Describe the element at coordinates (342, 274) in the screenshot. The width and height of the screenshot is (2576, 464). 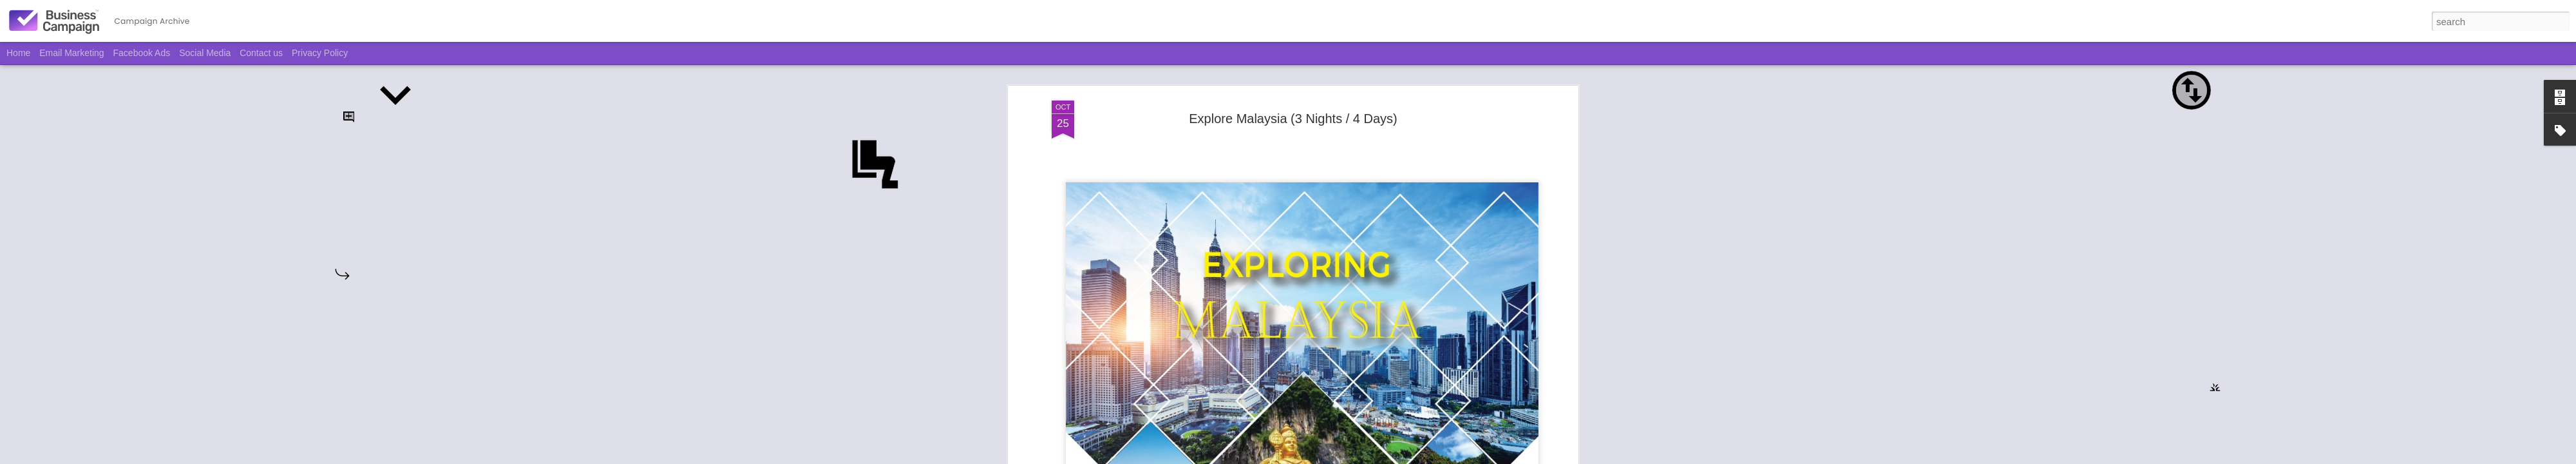
I see `reply to a message` at that location.